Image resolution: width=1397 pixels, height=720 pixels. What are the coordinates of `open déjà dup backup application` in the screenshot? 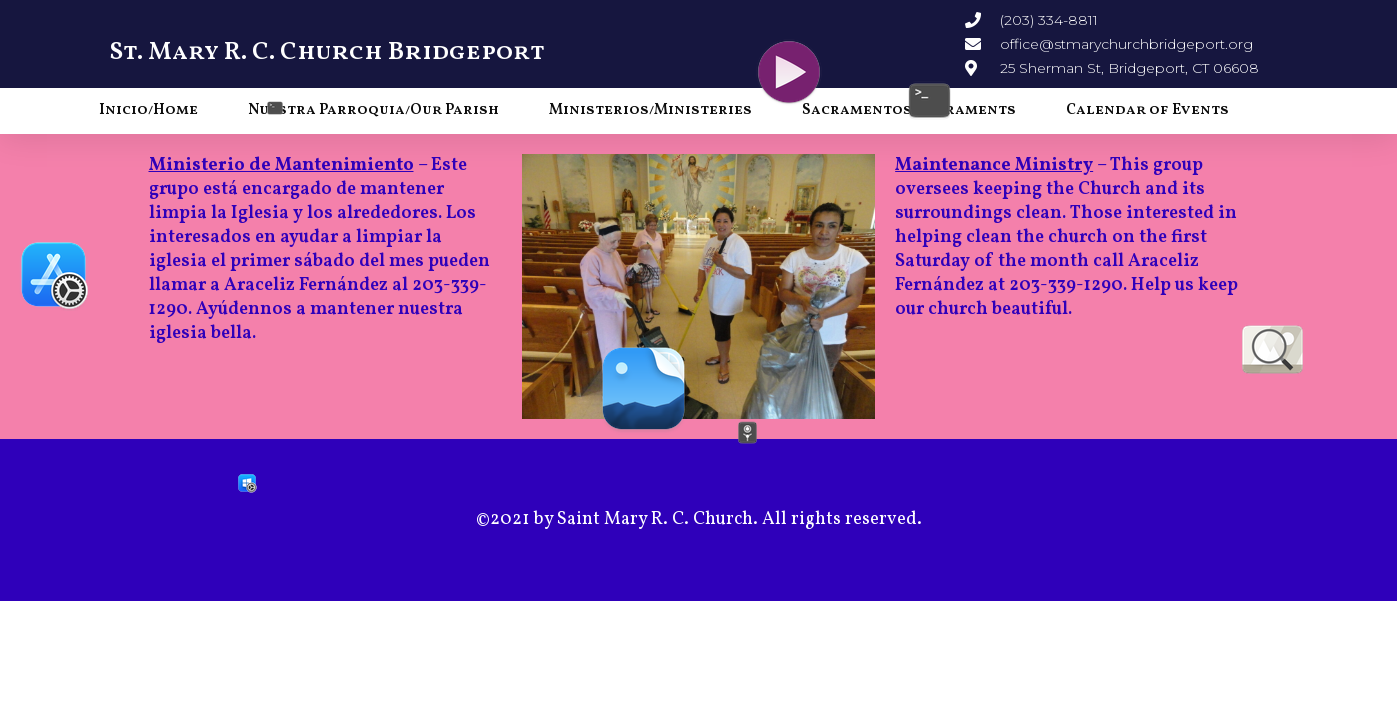 It's located at (747, 432).